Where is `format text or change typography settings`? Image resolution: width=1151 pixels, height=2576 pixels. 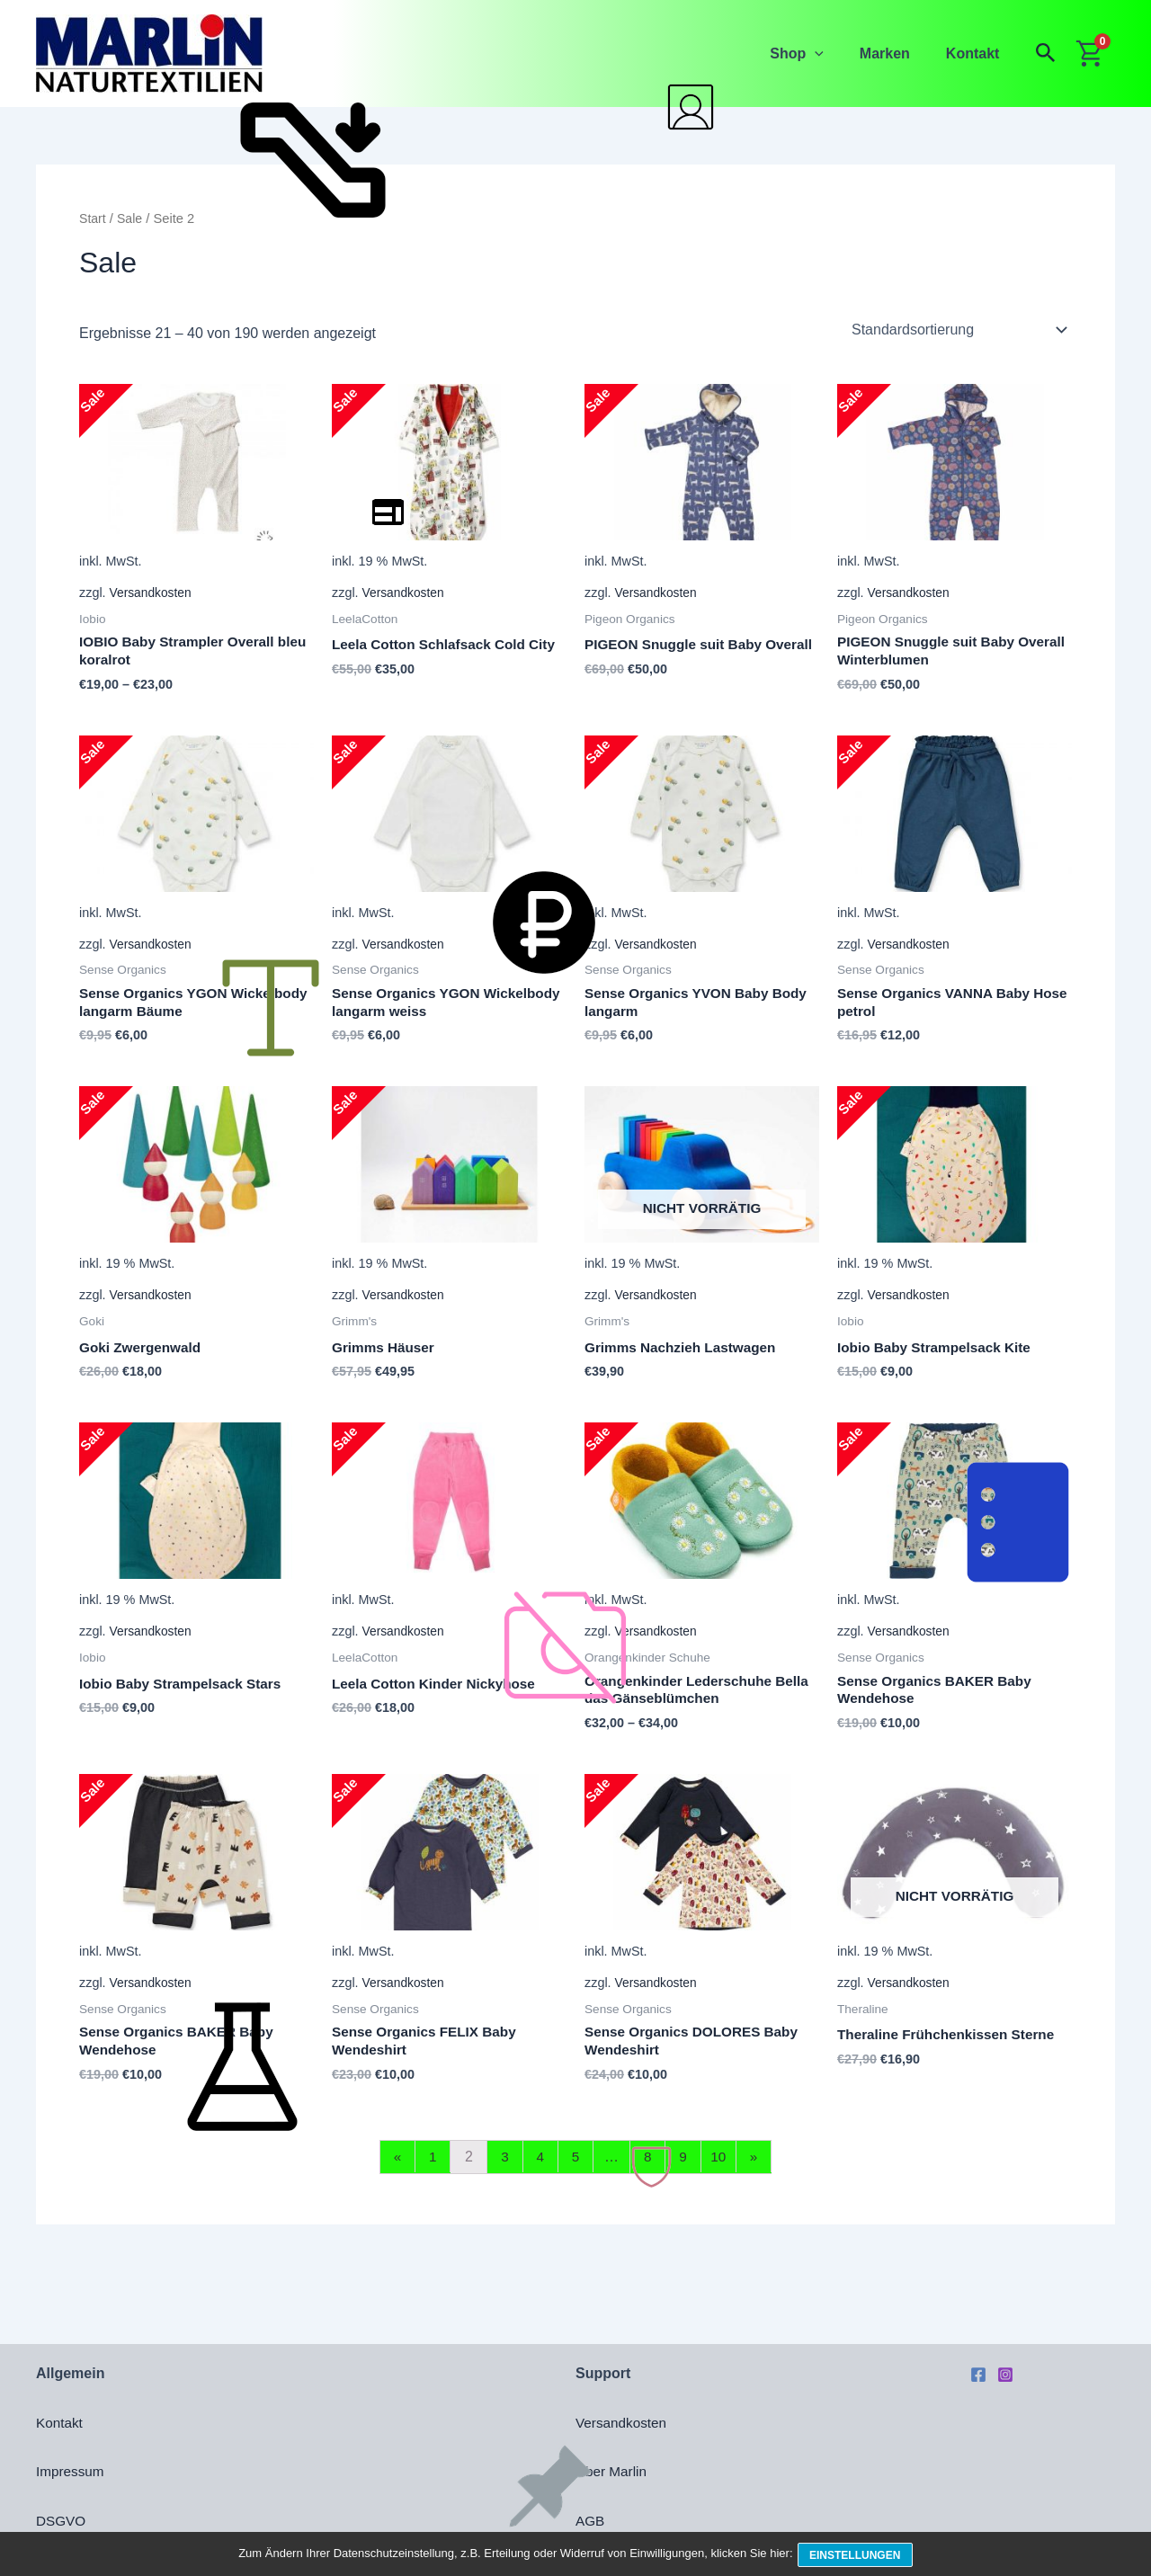
format text or change typography settings is located at coordinates (271, 1008).